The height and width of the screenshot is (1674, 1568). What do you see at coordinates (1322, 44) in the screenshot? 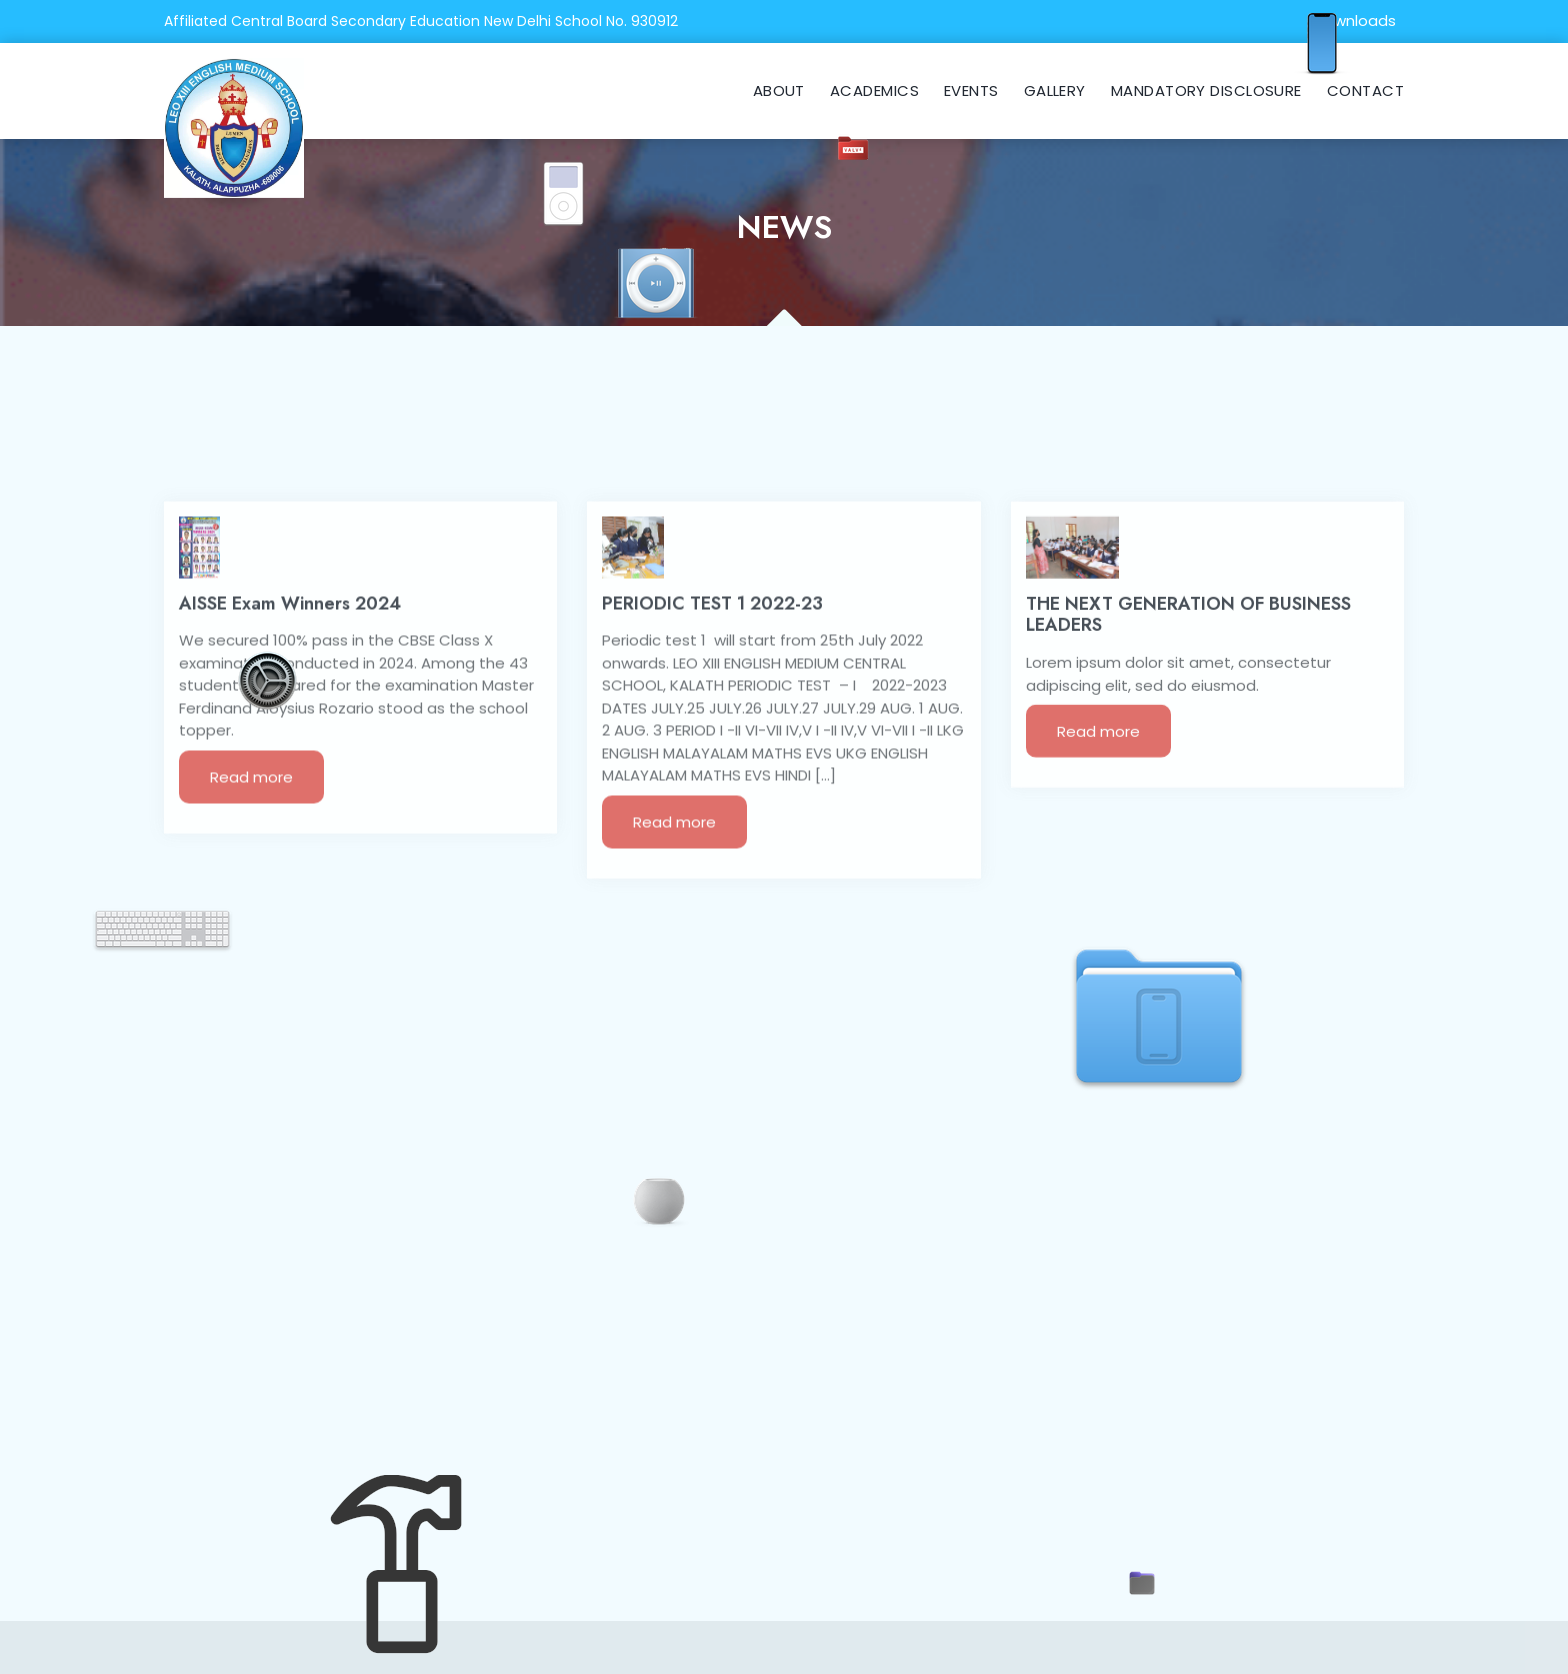
I see `indicates a connected iPhone device` at bounding box center [1322, 44].